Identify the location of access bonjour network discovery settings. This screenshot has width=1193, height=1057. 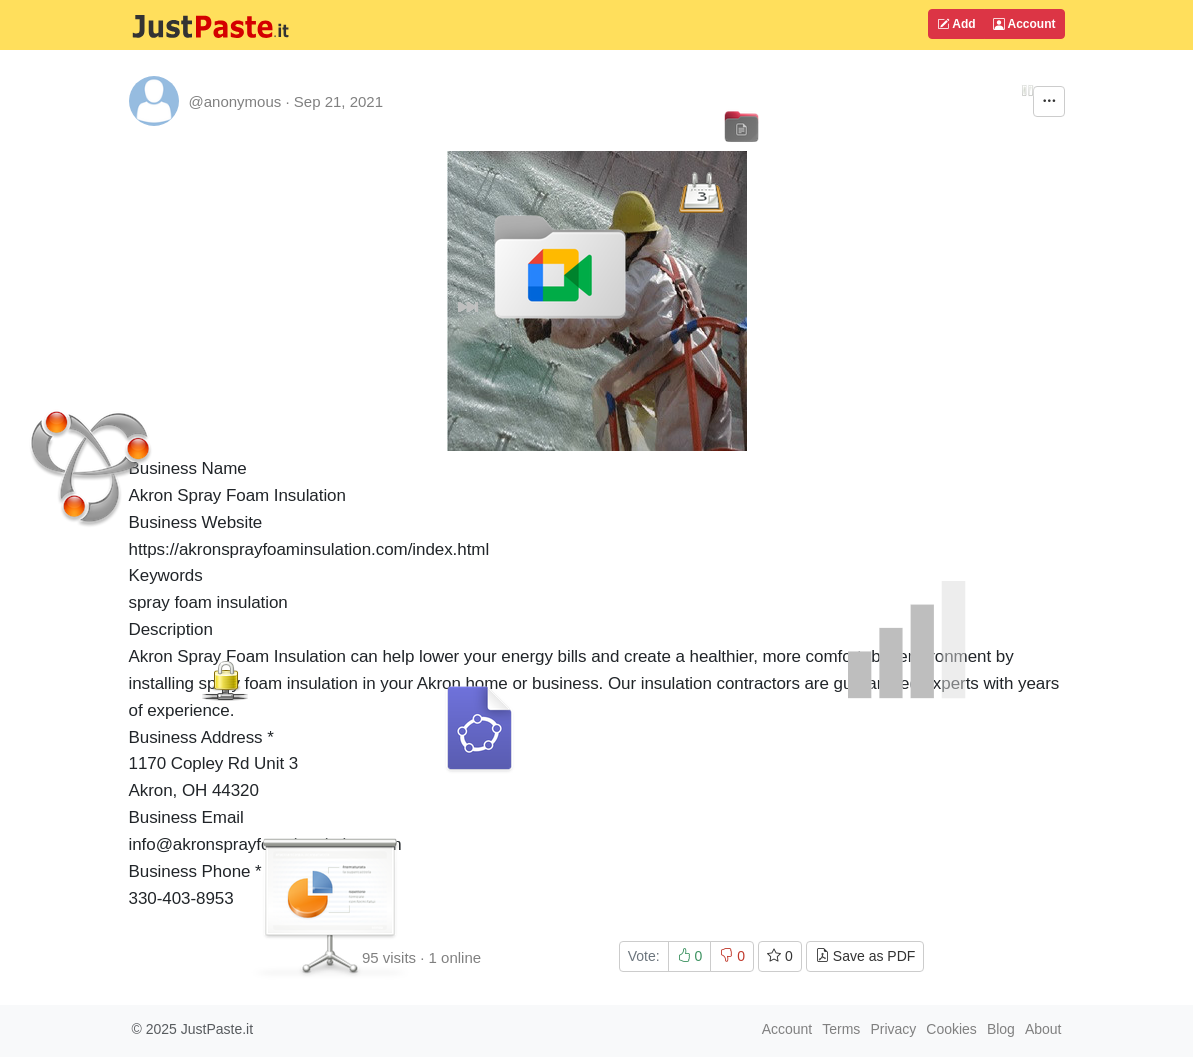
(90, 468).